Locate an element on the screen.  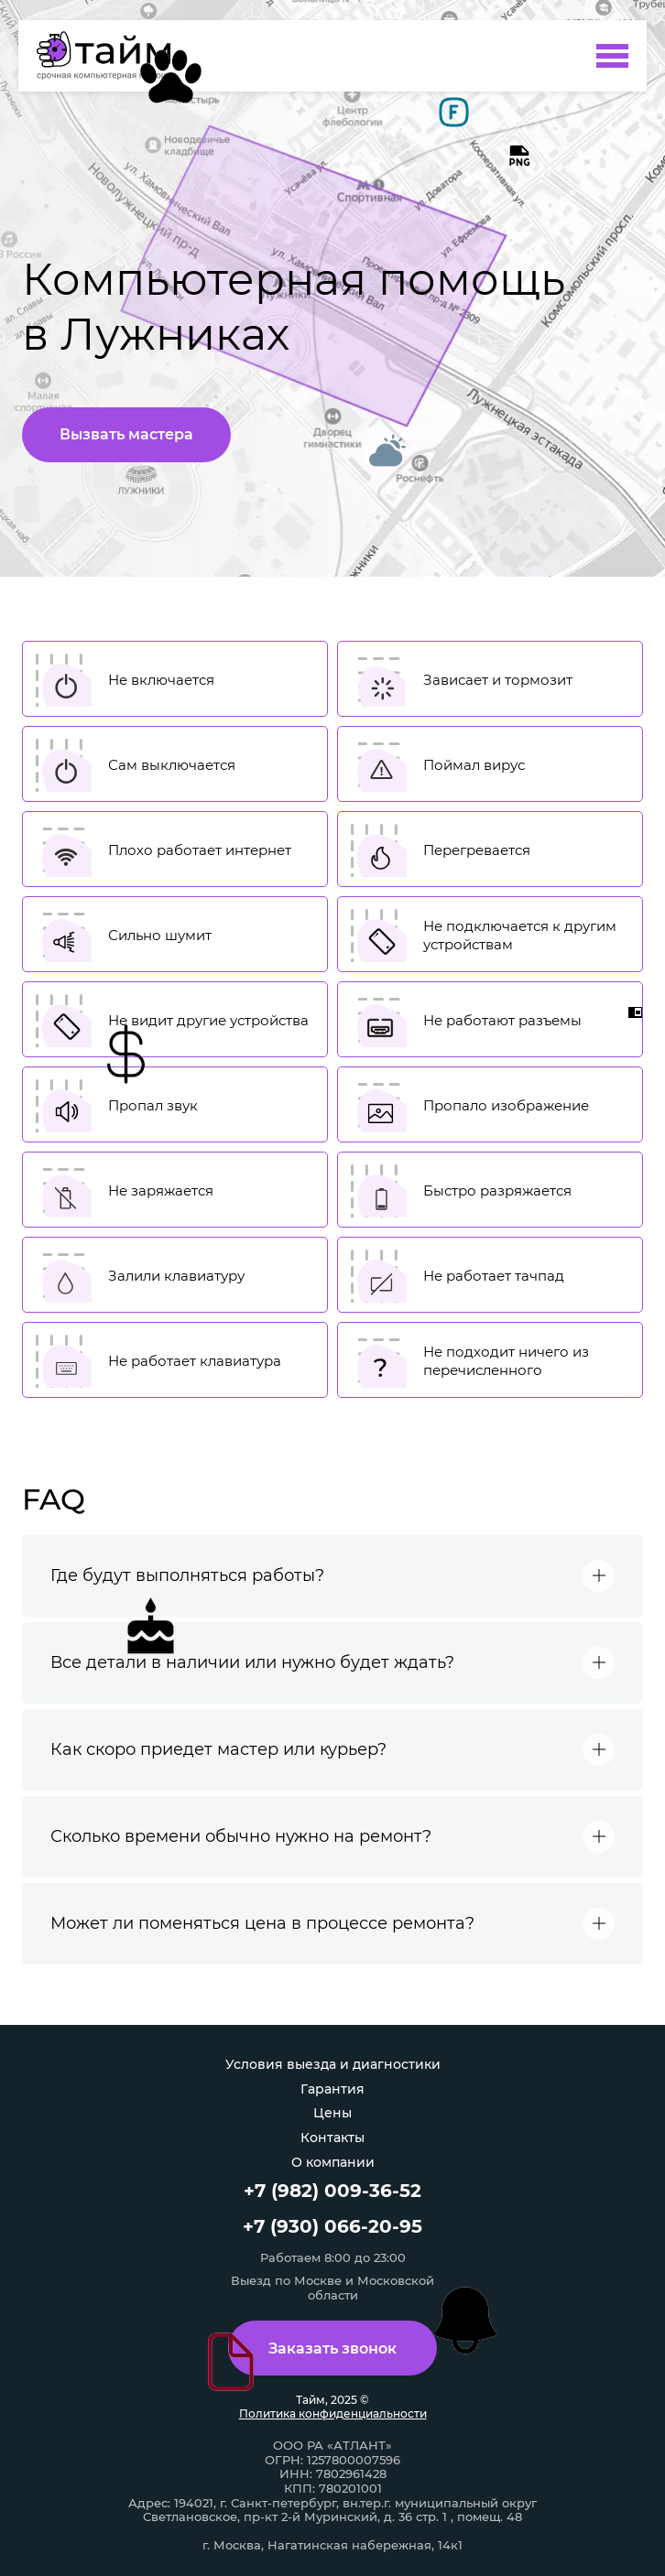
indicates partly cloudy weather conditions is located at coordinates (387, 450).